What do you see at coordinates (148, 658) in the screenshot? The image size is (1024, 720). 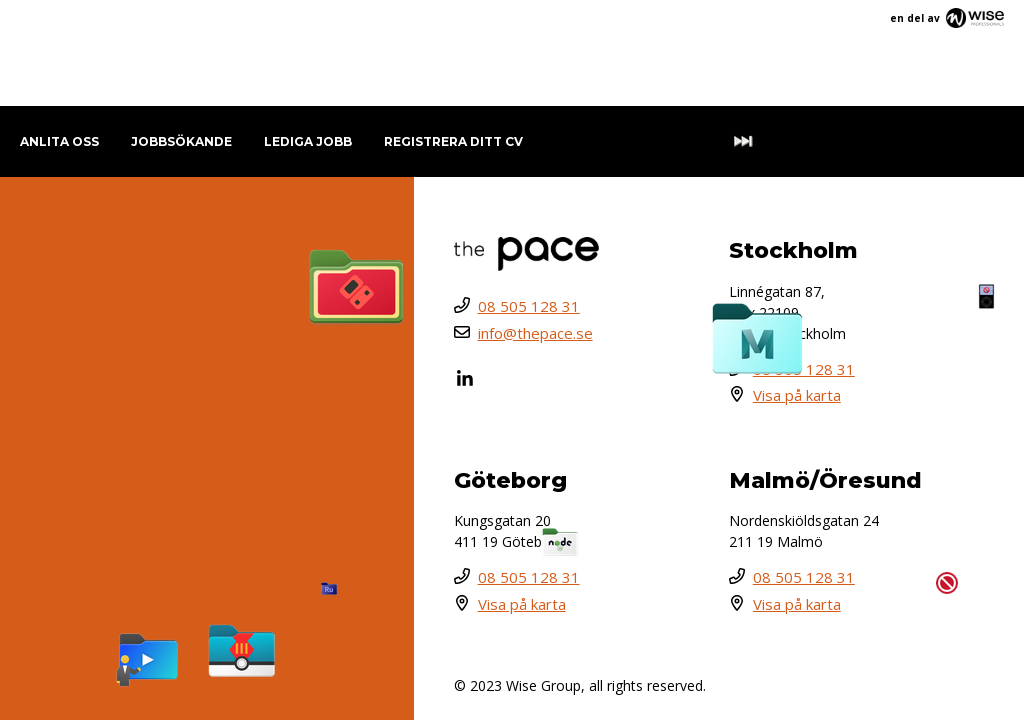 I see `open video tutorials folder` at bounding box center [148, 658].